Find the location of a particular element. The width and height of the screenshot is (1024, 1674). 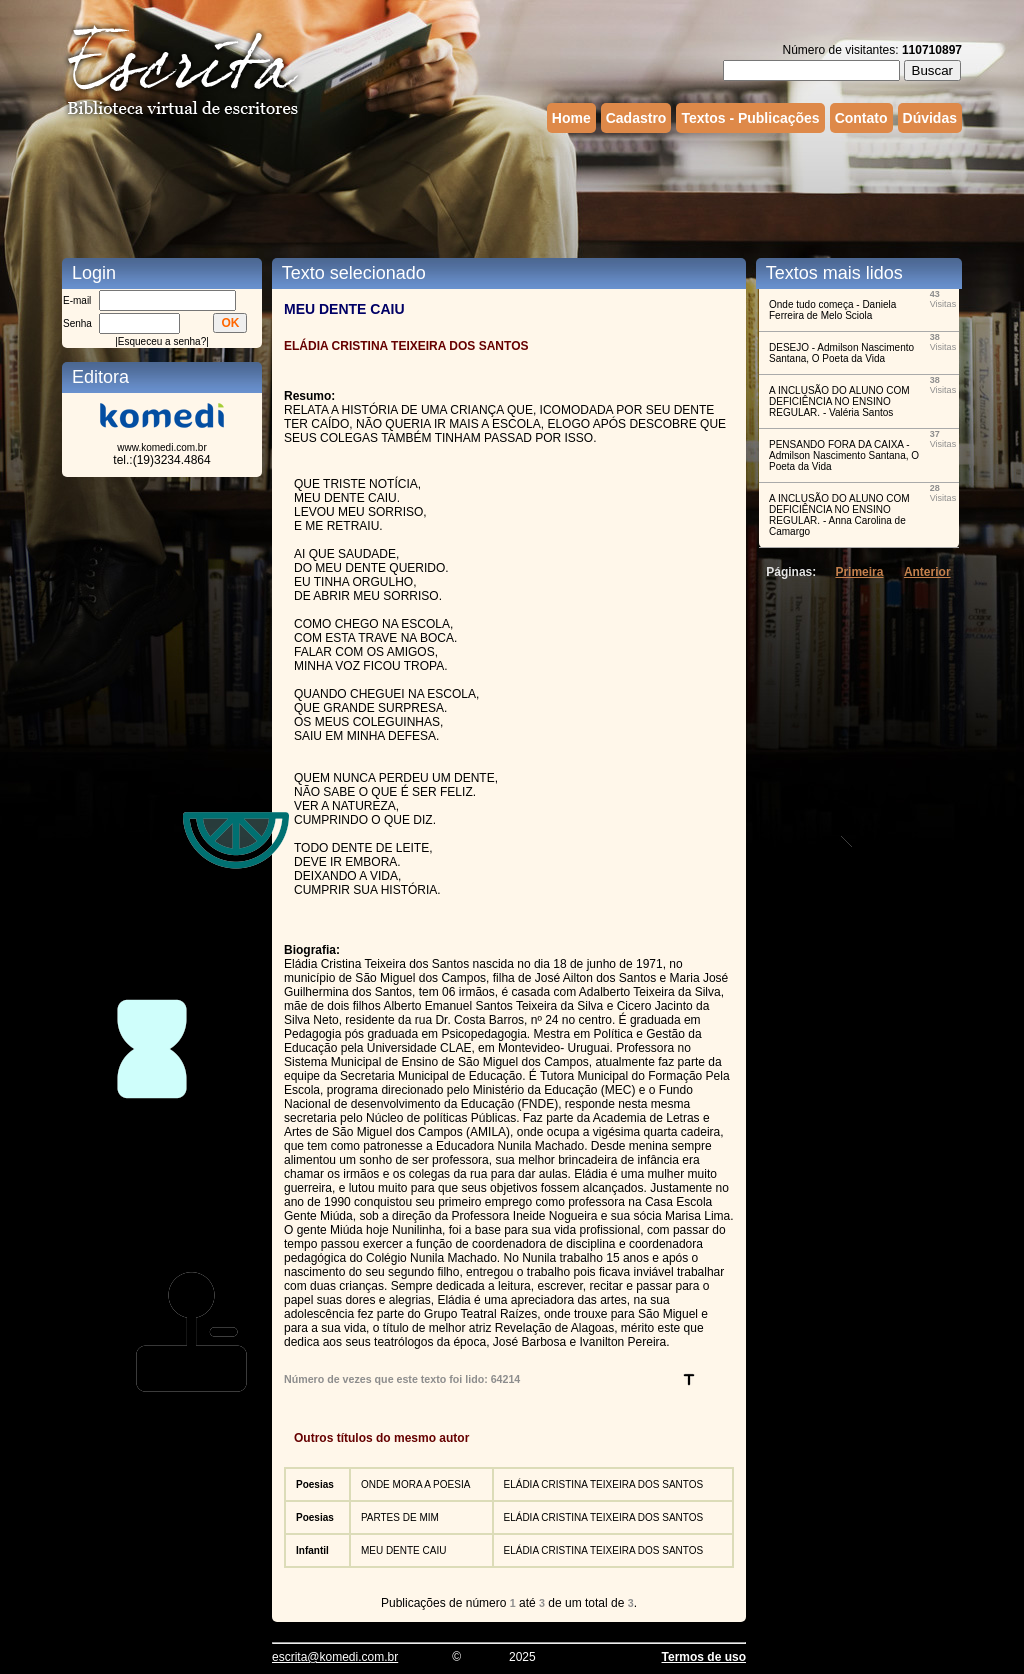

request a price quote or estimate is located at coordinates (837, 854).